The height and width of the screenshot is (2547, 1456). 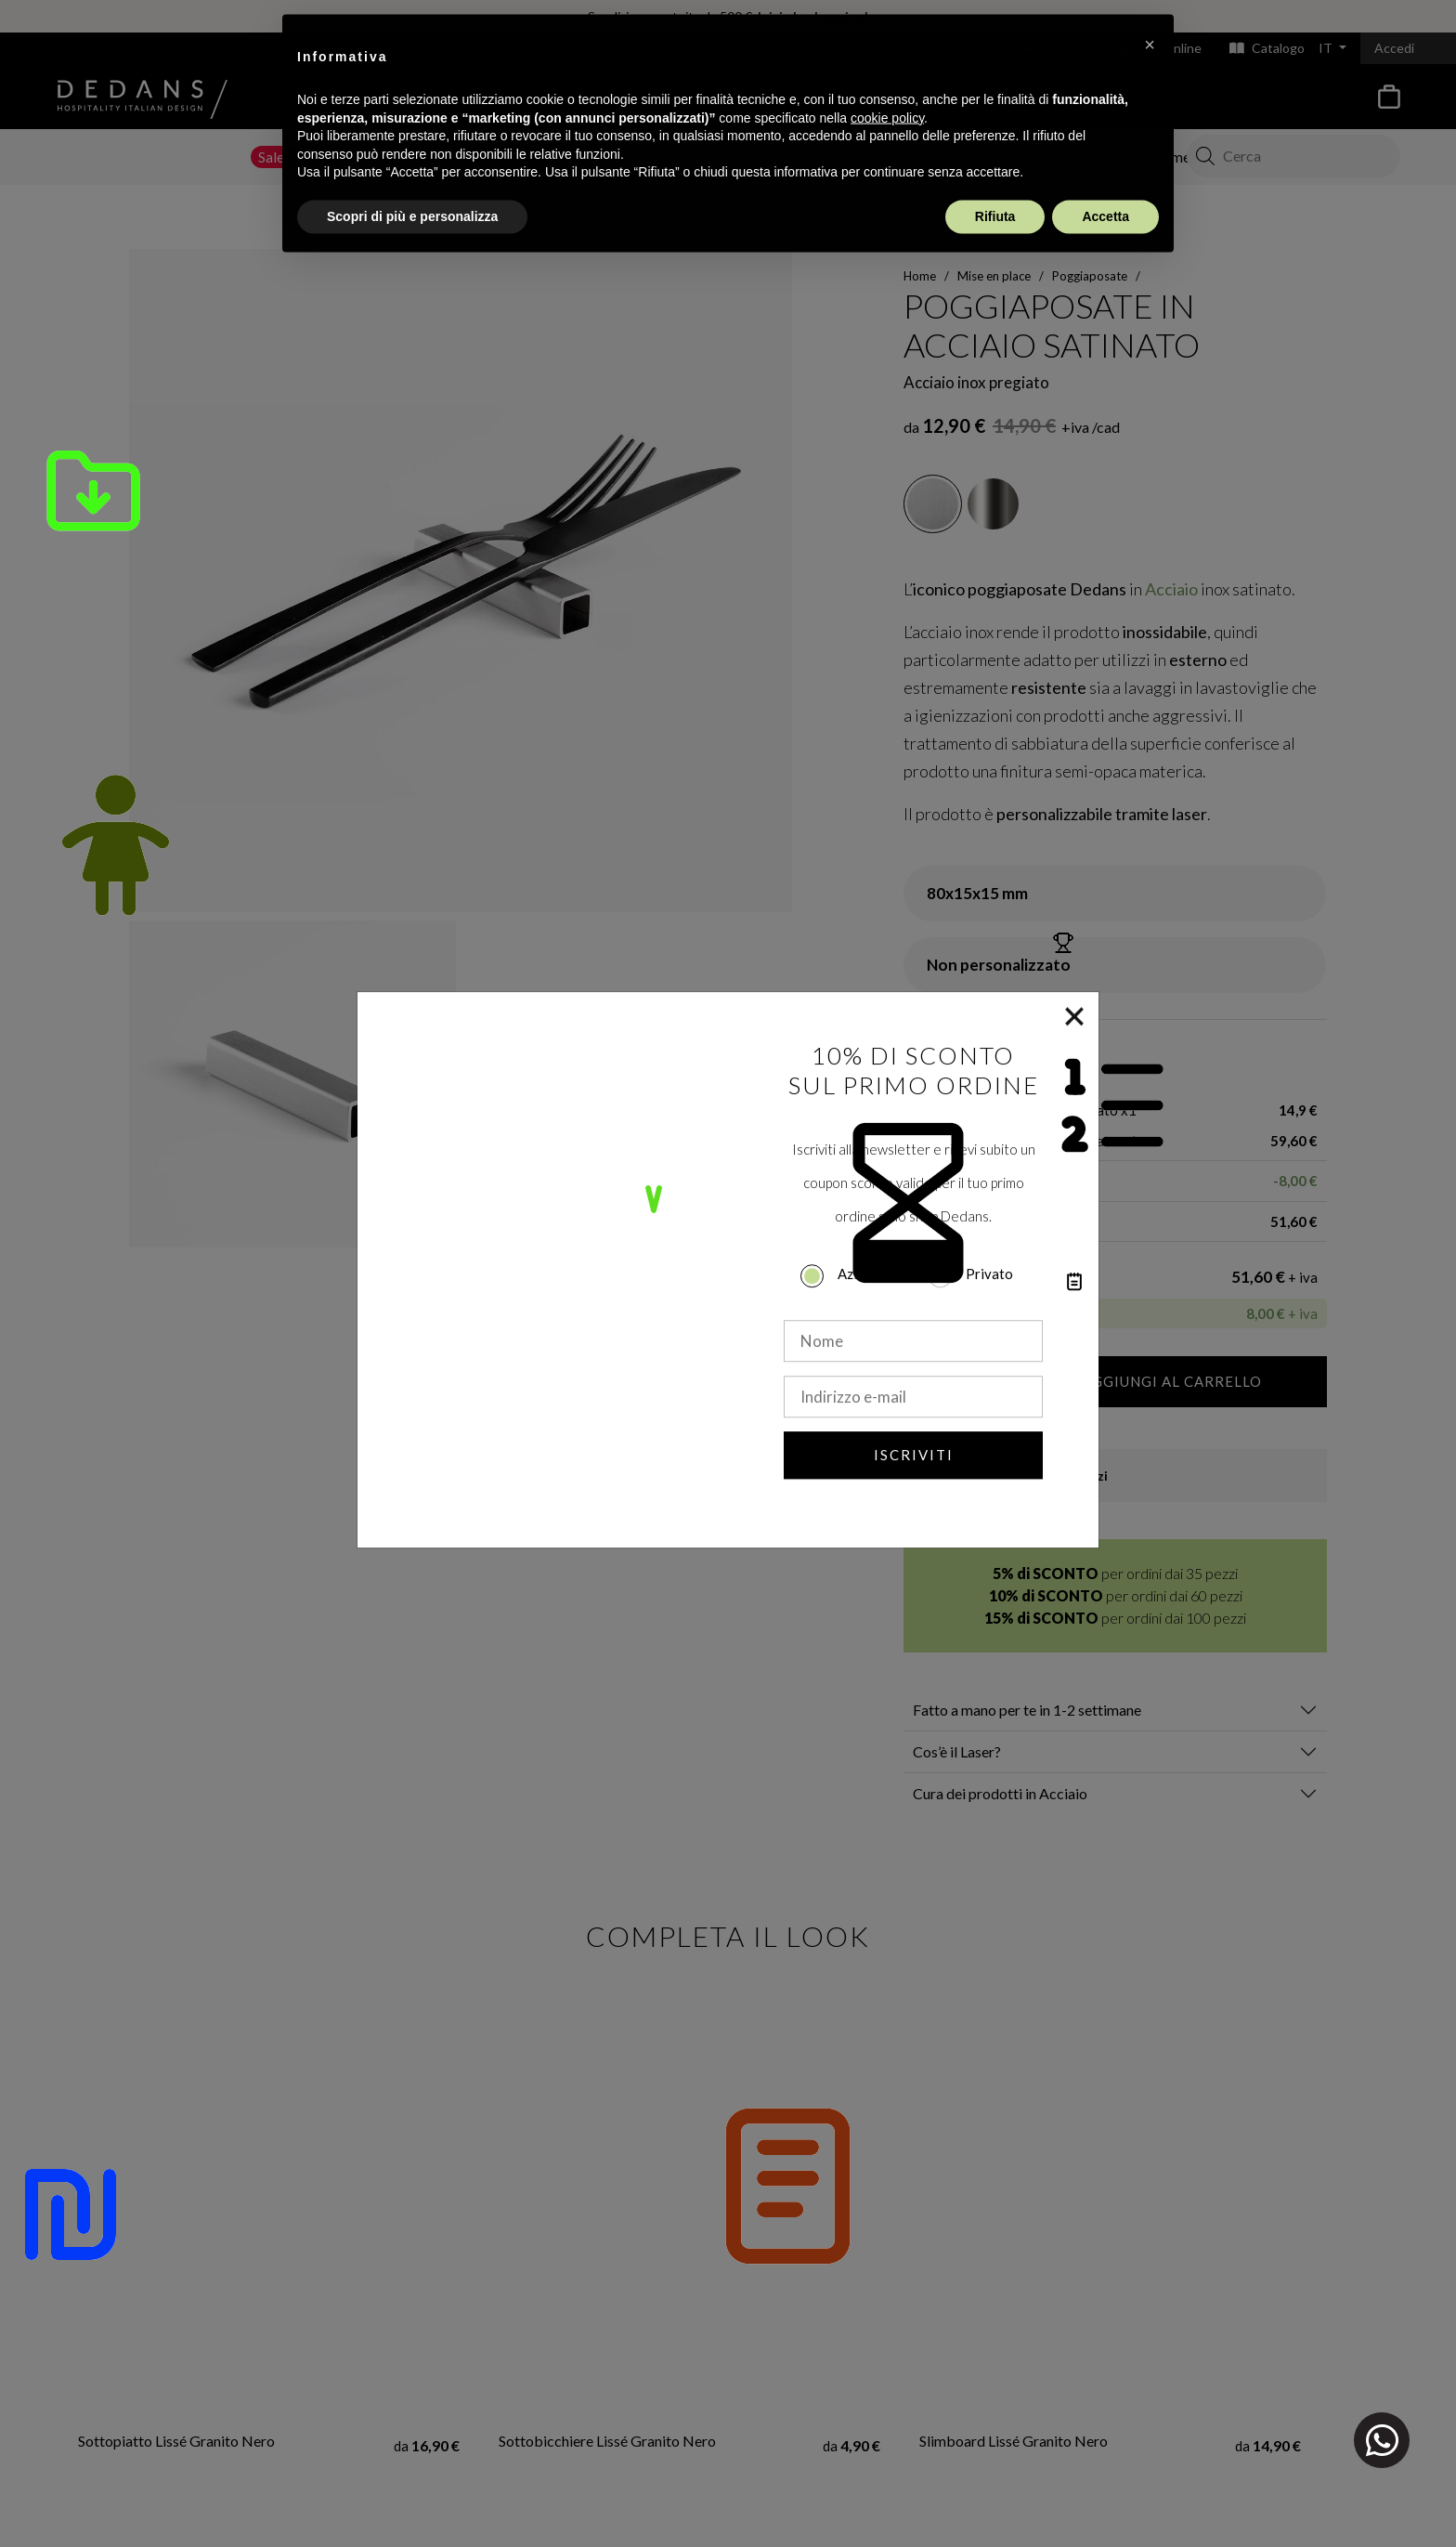 What do you see at coordinates (1112, 1105) in the screenshot?
I see `create a numbered list` at bounding box center [1112, 1105].